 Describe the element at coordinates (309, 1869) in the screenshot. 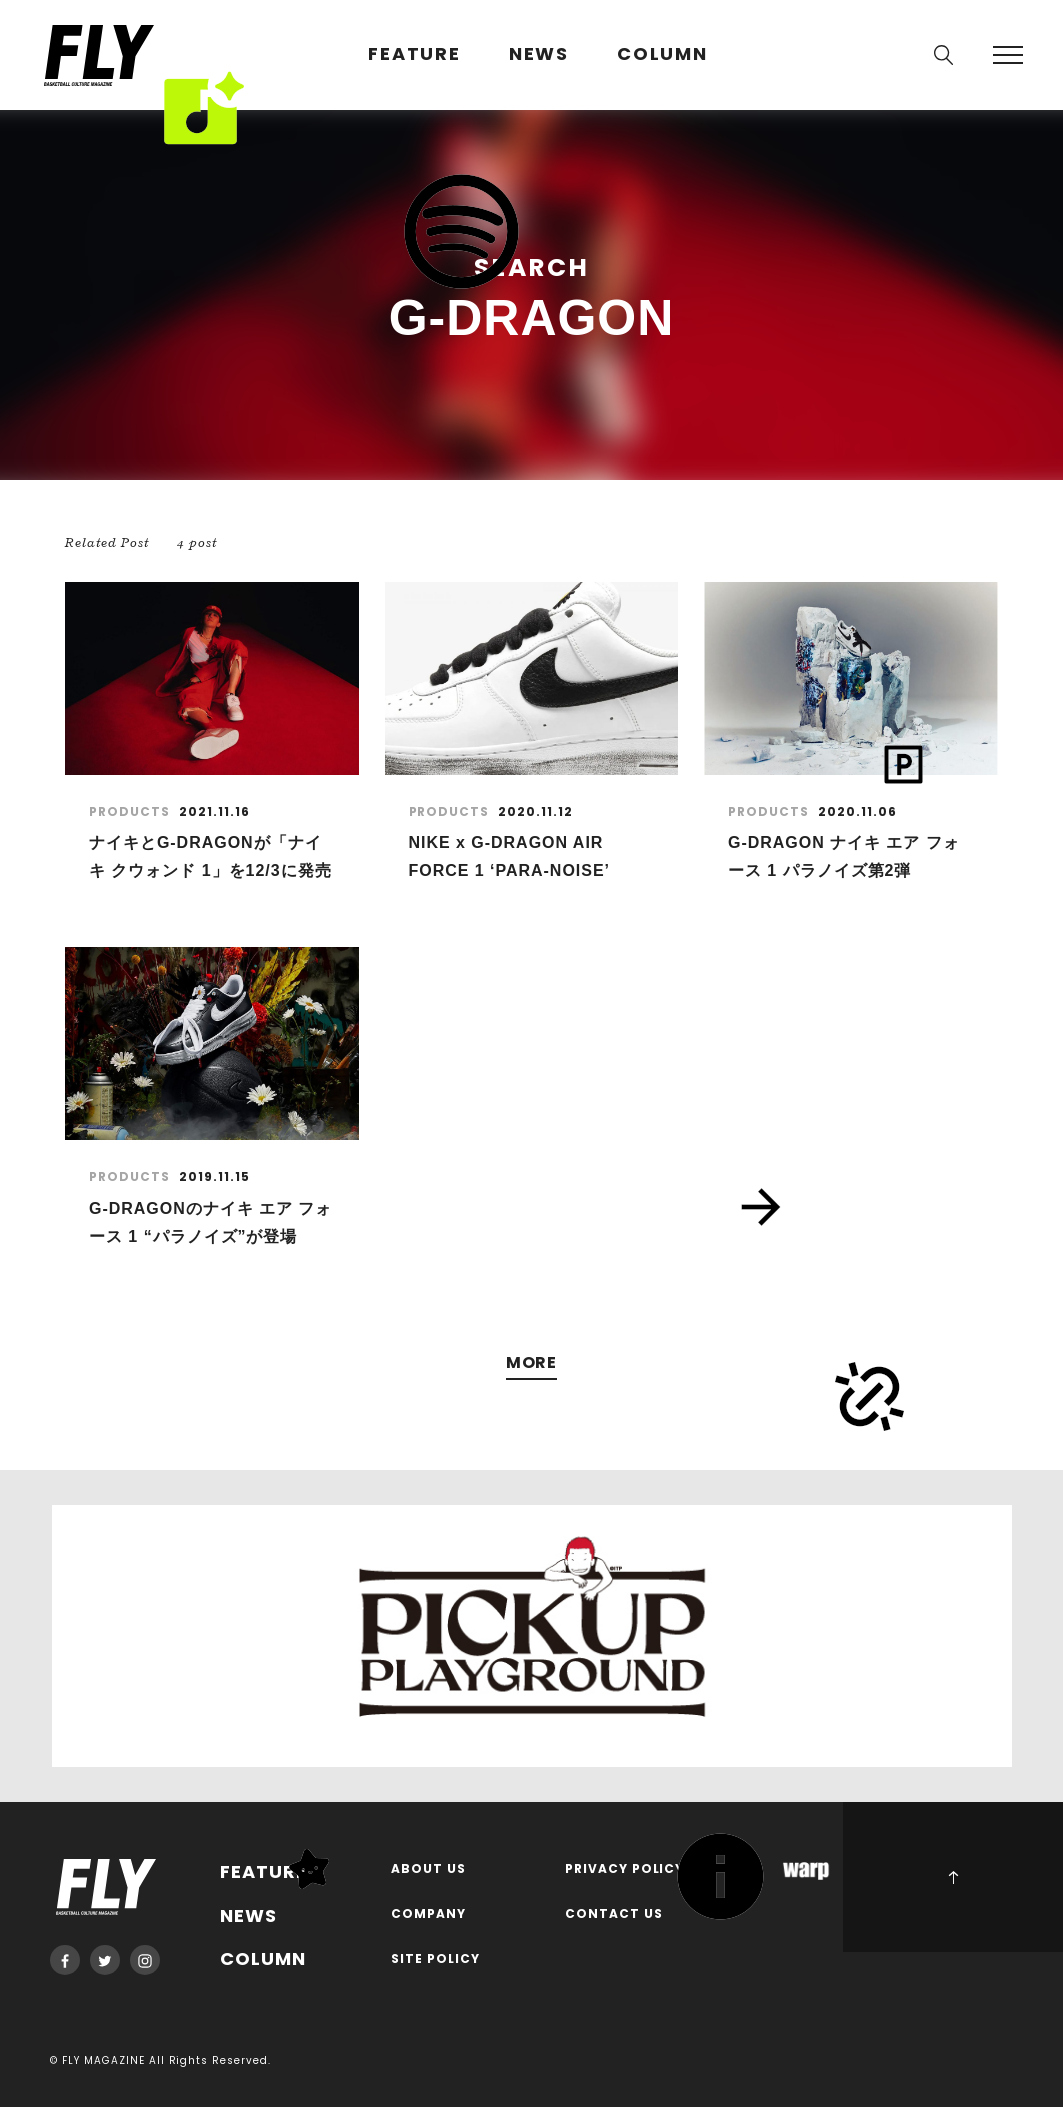

I see `gleam programming language logo` at that location.